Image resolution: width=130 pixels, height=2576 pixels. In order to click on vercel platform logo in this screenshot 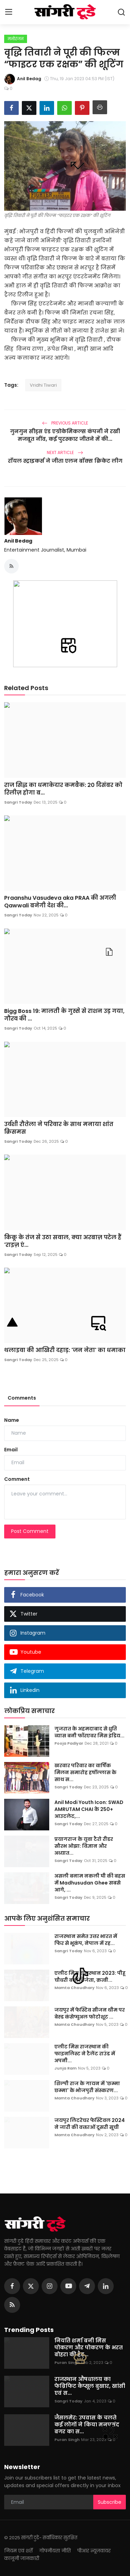, I will do `click(12, 1322)`.